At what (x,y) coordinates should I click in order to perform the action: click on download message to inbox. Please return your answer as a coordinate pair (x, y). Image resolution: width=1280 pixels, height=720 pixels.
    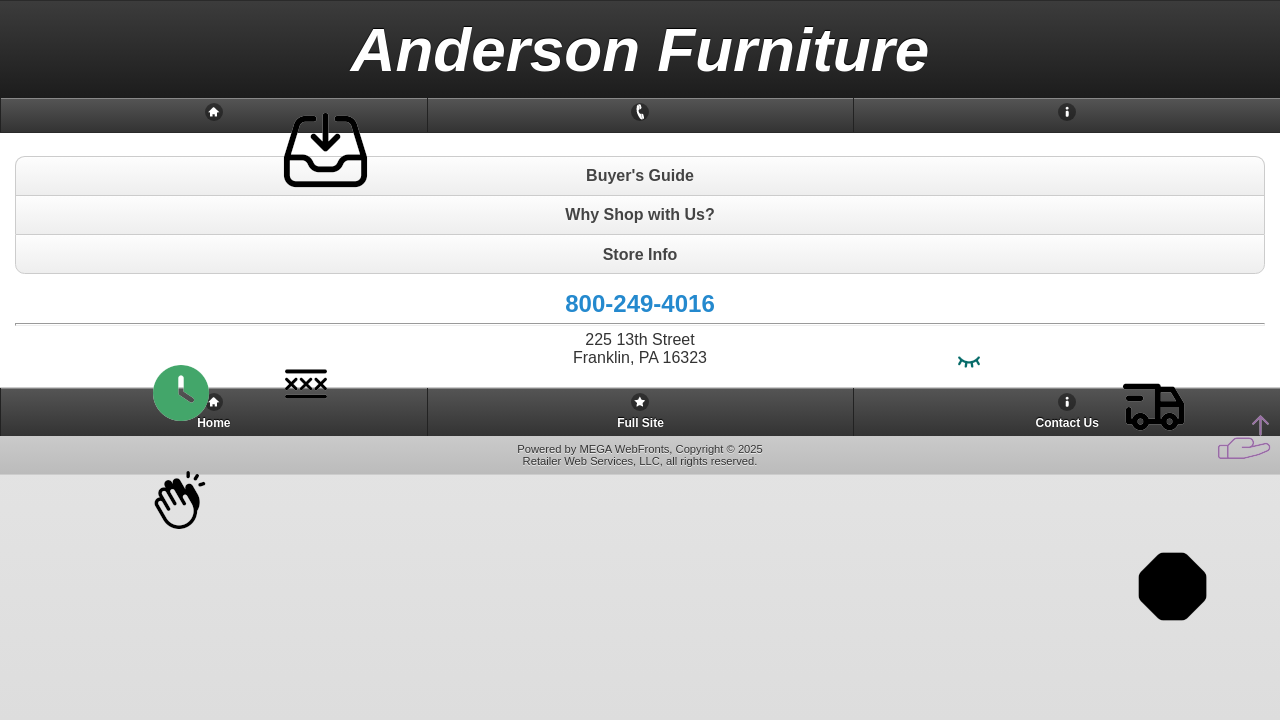
    Looking at the image, I should click on (325, 151).